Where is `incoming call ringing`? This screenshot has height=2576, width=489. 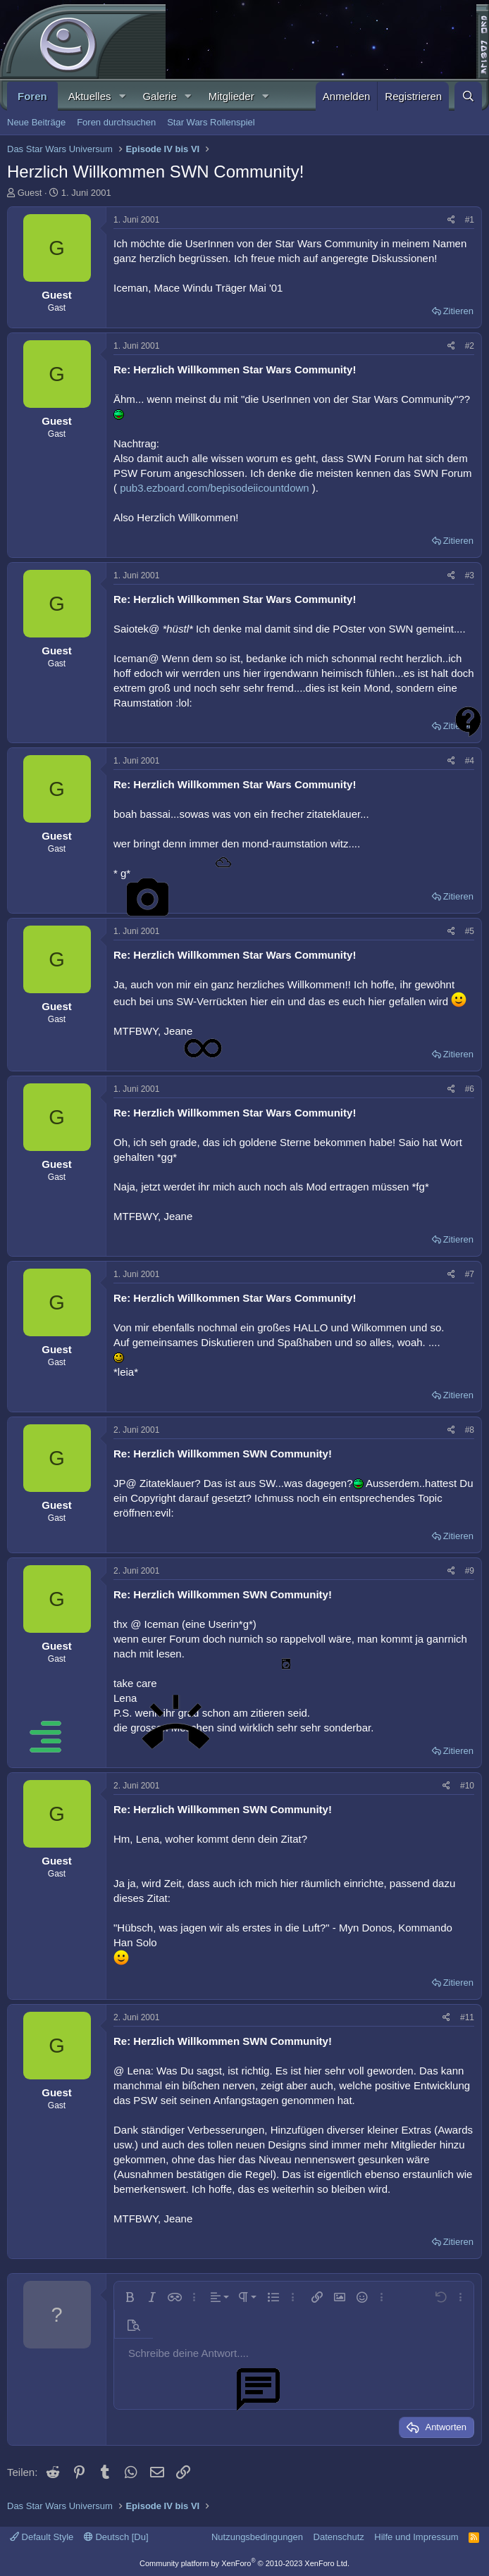
incoming call ringing is located at coordinates (175, 1723).